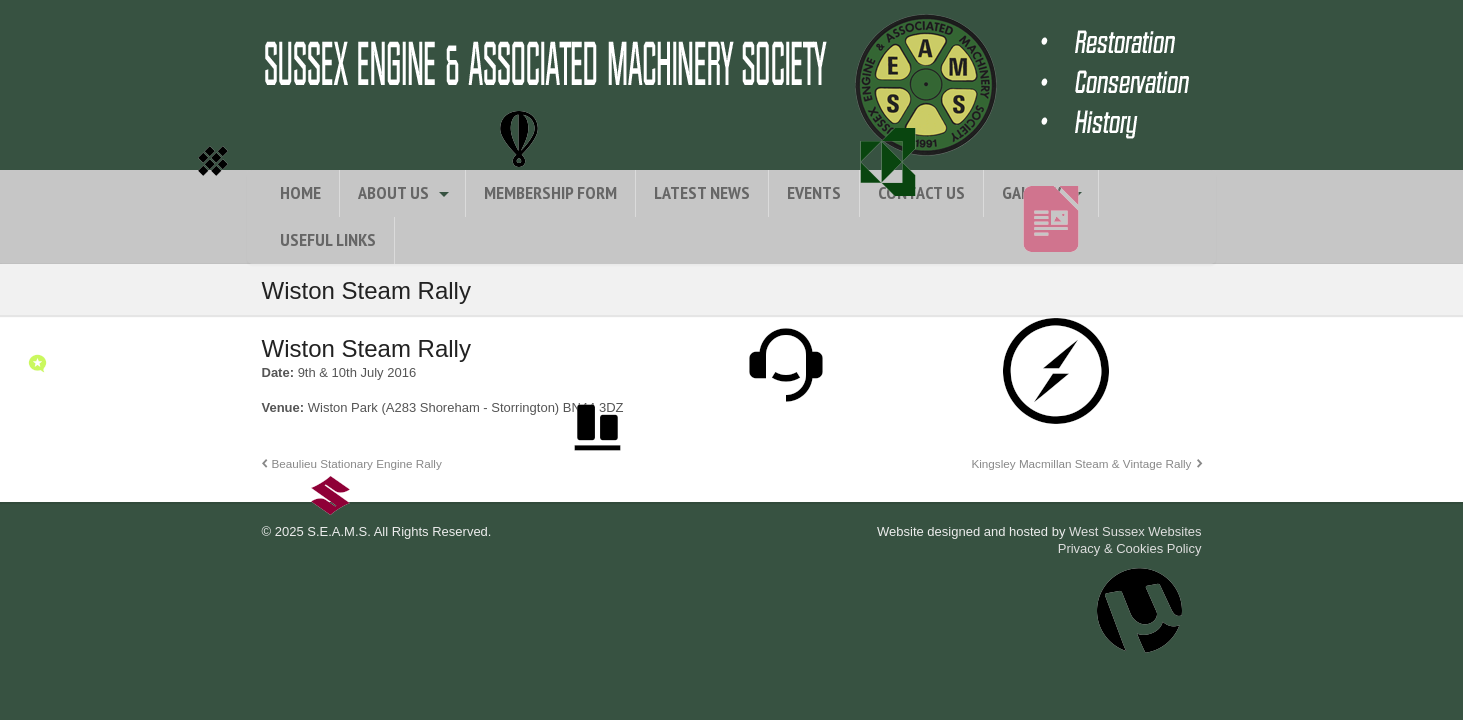 This screenshot has height=720, width=1463. What do you see at coordinates (786, 365) in the screenshot?
I see `contact customer support` at bounding box center [786, 365].